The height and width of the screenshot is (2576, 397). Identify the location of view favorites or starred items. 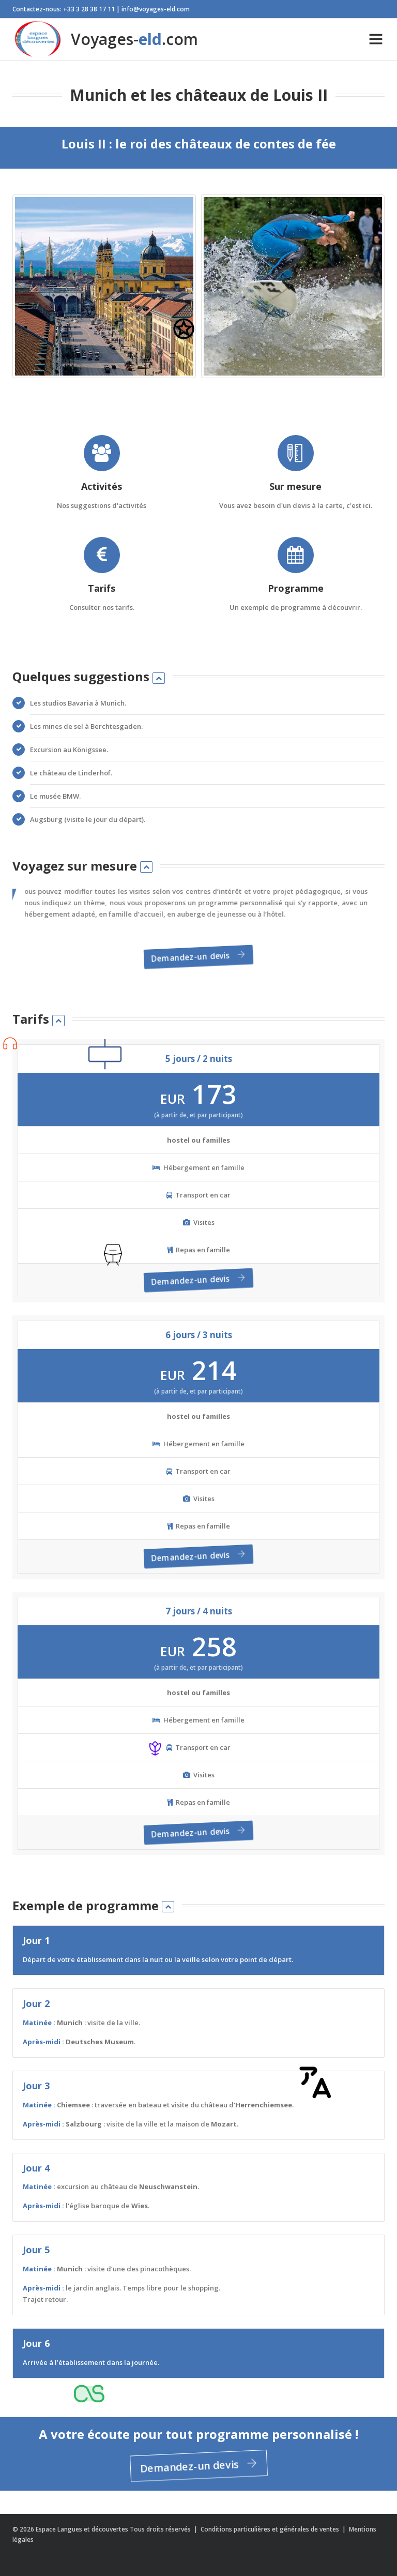
(184, 328).